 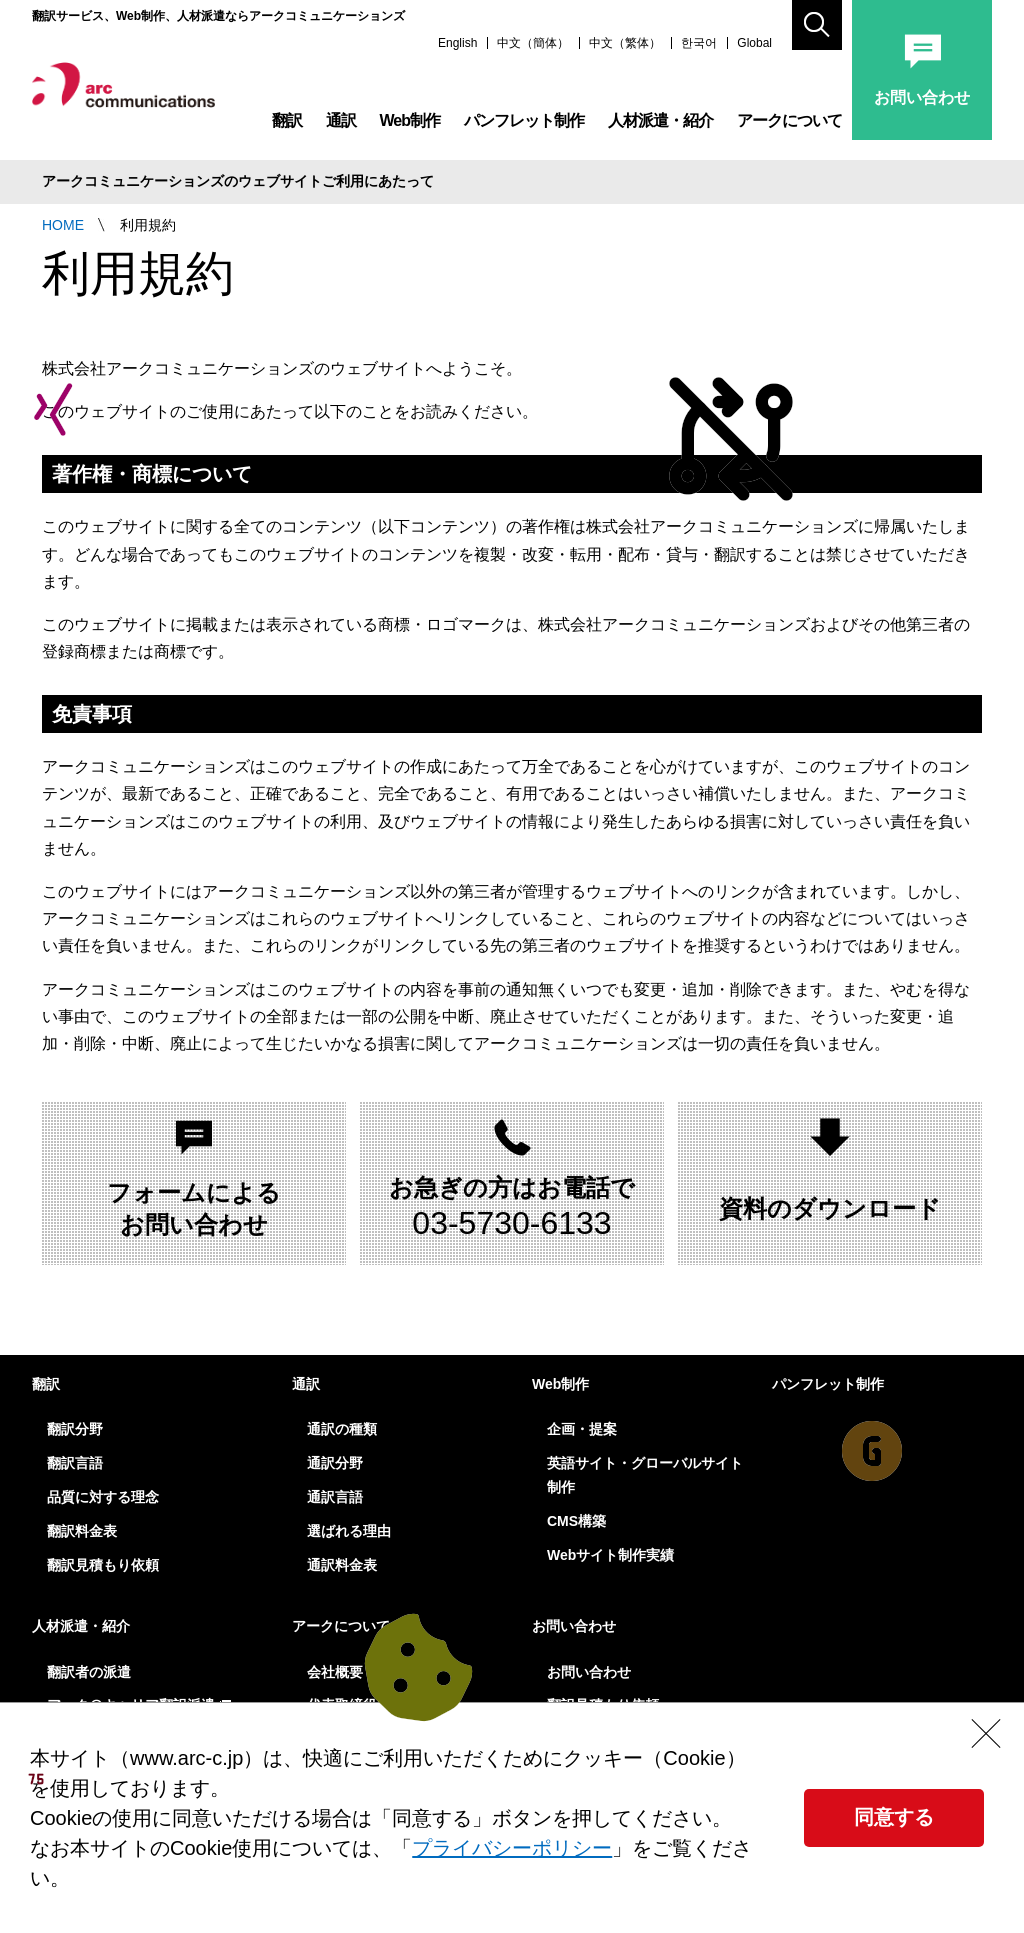 I want to click on manage cookie preferences and privacy settings, so click(x=418, y=1667).